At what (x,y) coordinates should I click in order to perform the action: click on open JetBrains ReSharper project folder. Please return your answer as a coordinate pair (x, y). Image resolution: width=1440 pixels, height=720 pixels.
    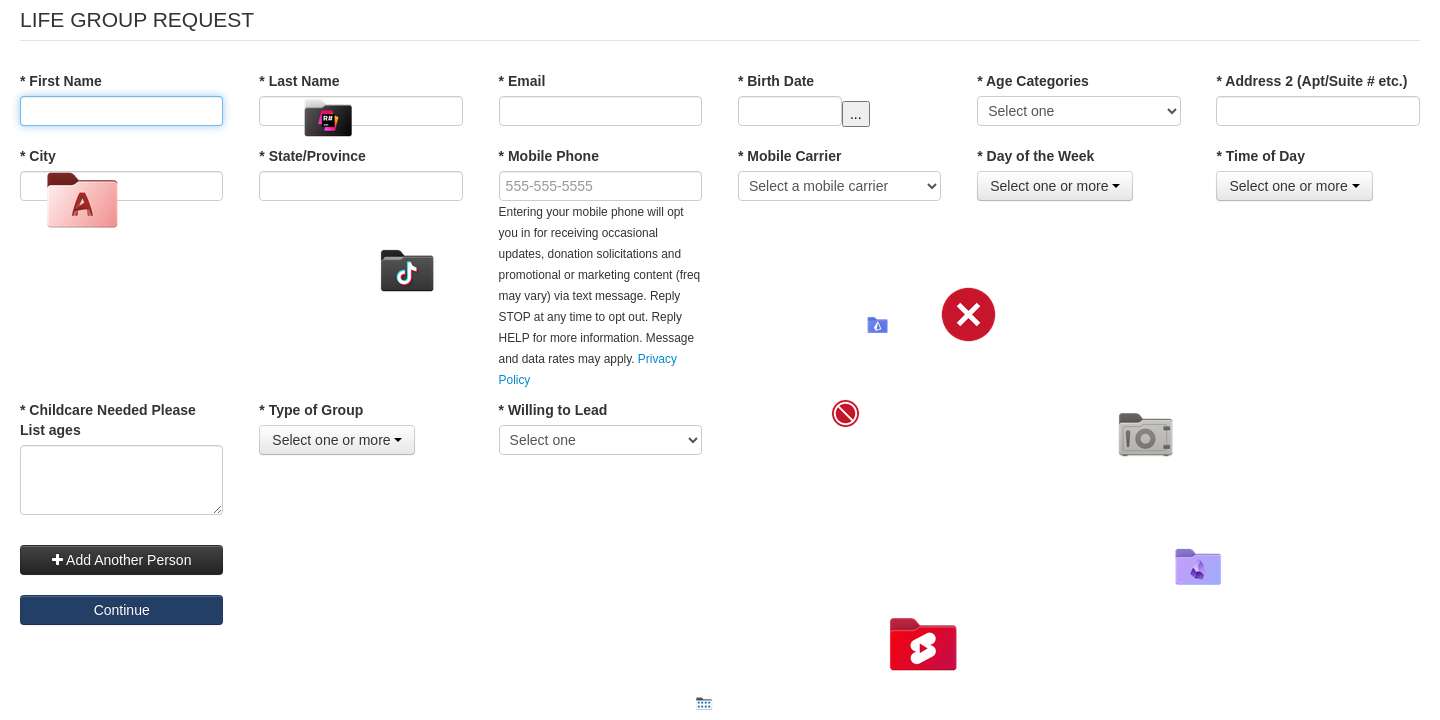
    Looking at the image, I should click on (328, 119).